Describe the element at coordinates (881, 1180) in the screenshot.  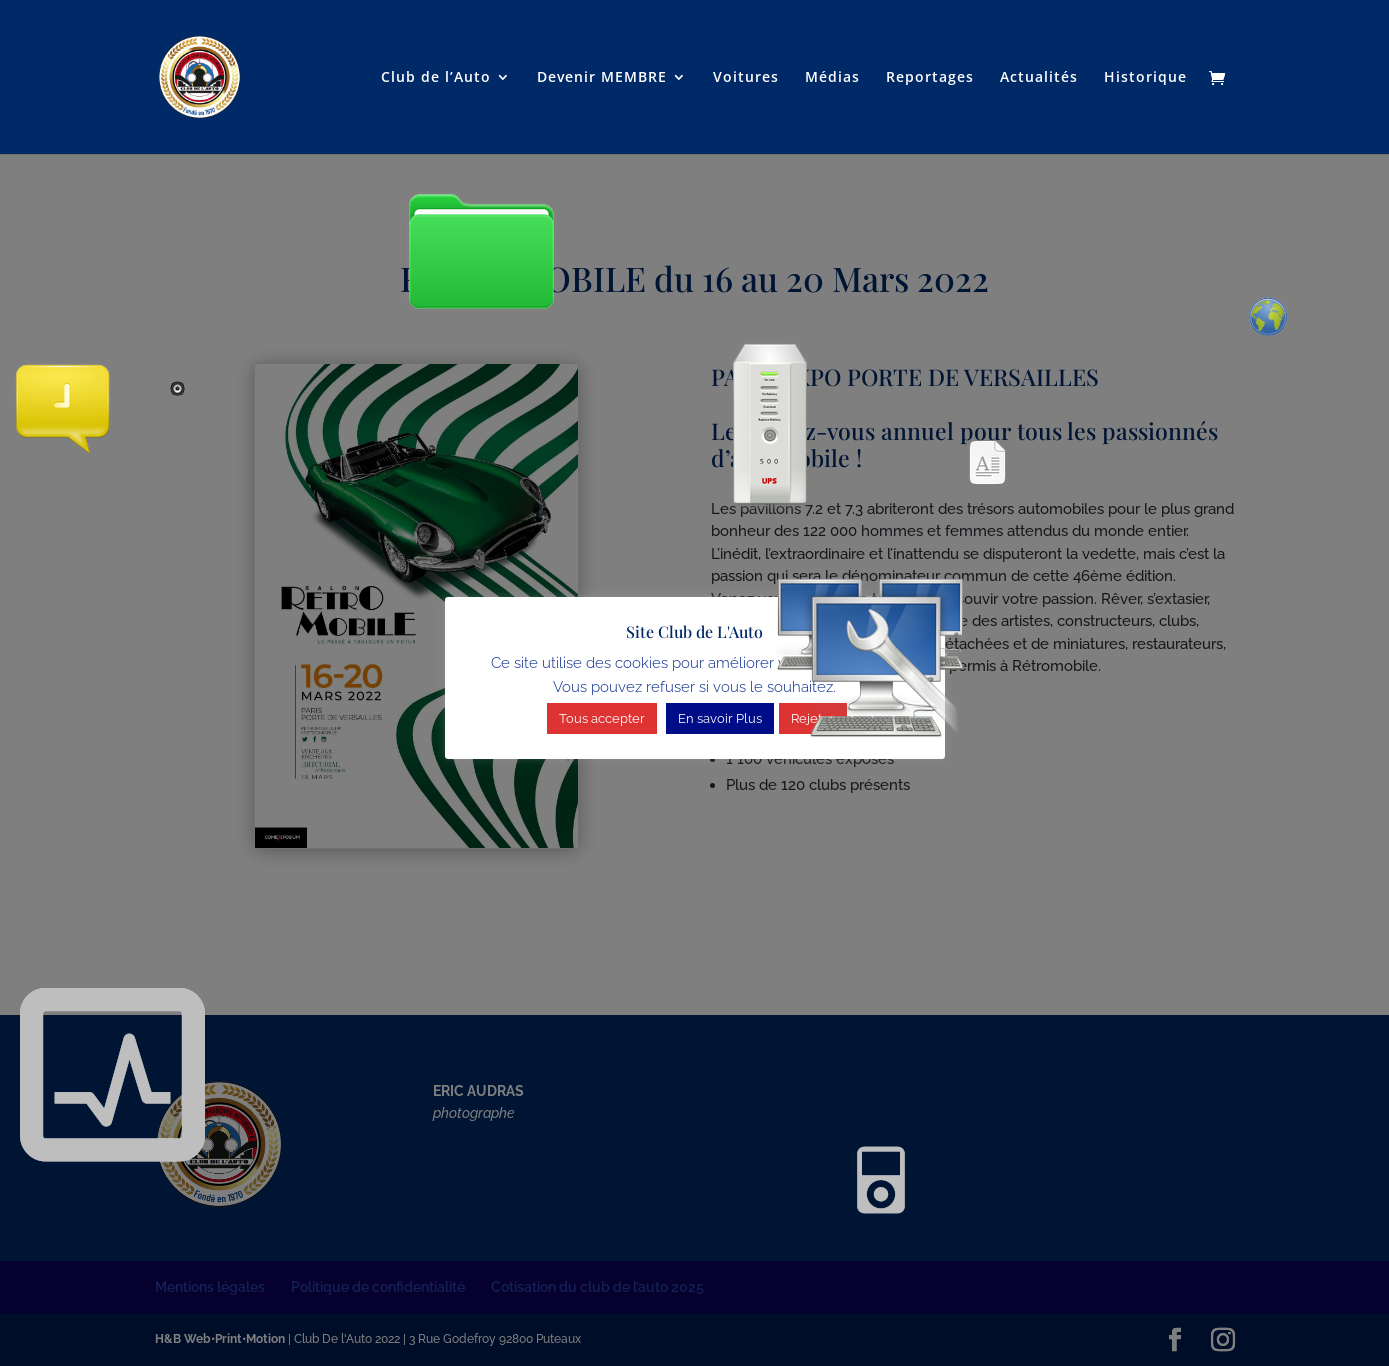
I see `access media player device` at that location.